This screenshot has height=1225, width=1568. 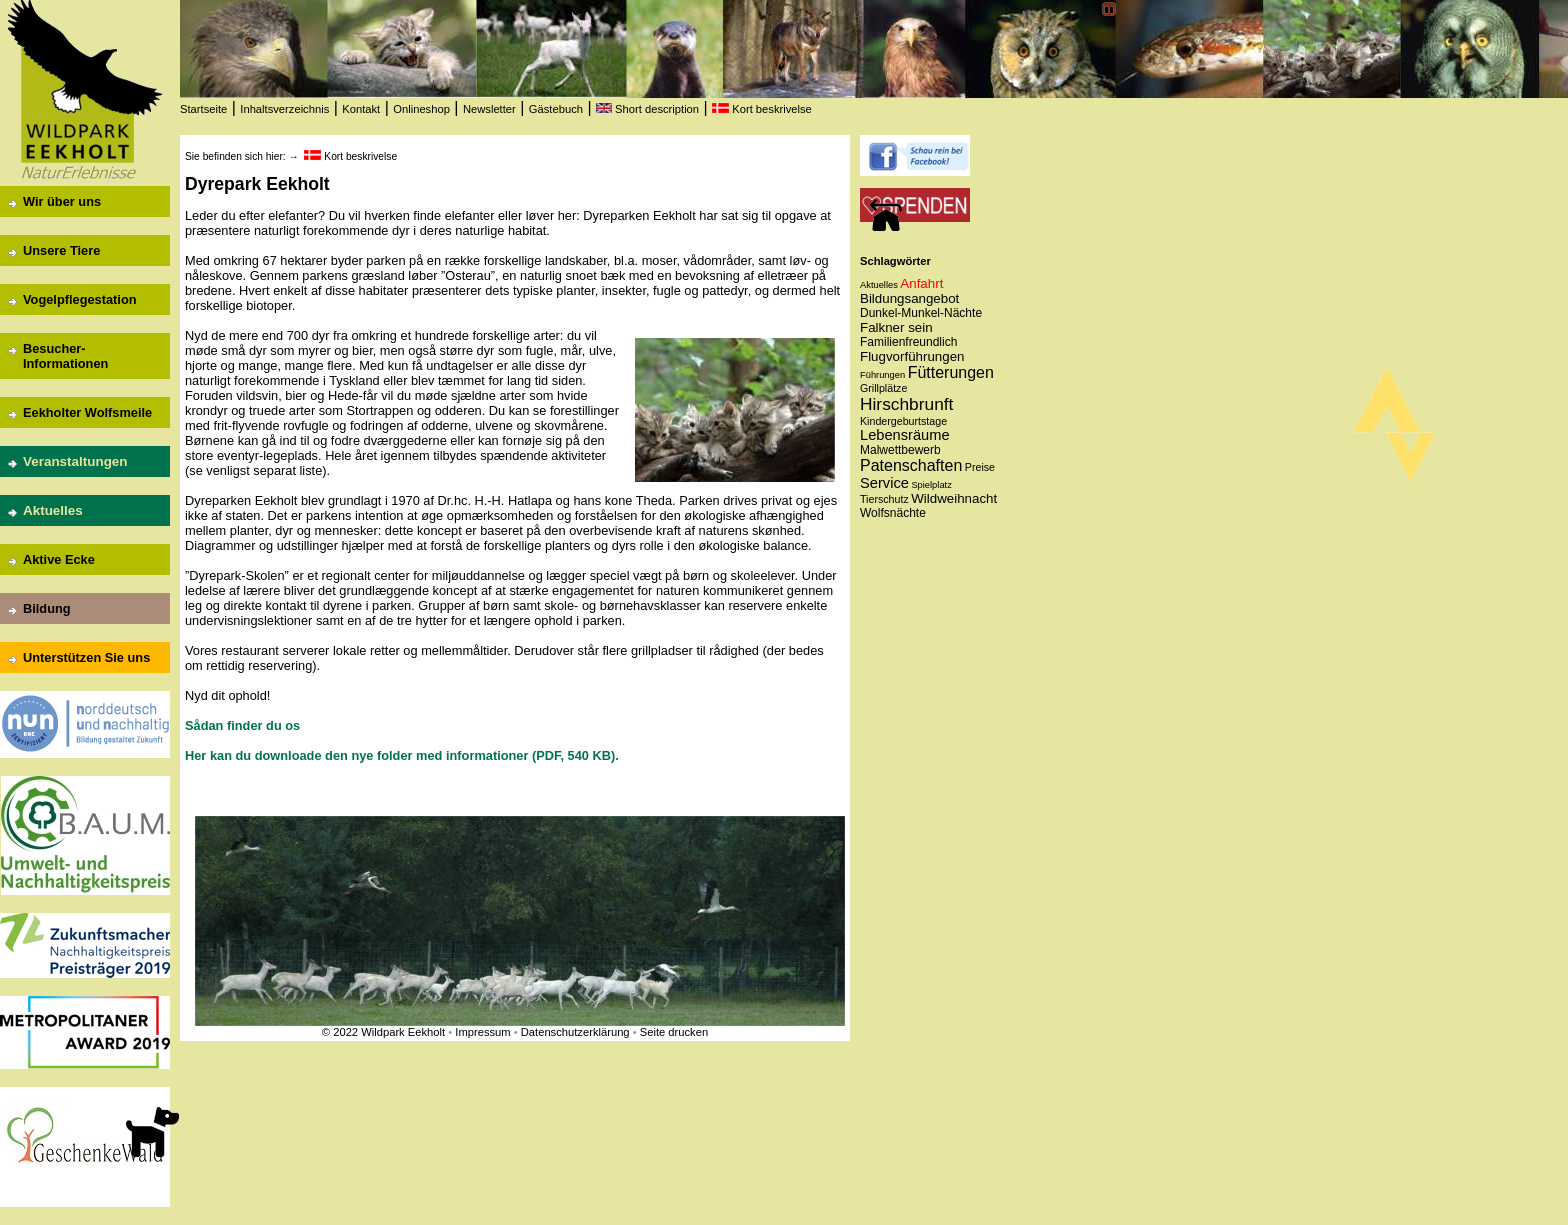 What do you see at coordinates (1109, 9) in the screenshot?
I see `switch to column view layout` at bounding box center [1109, 9].